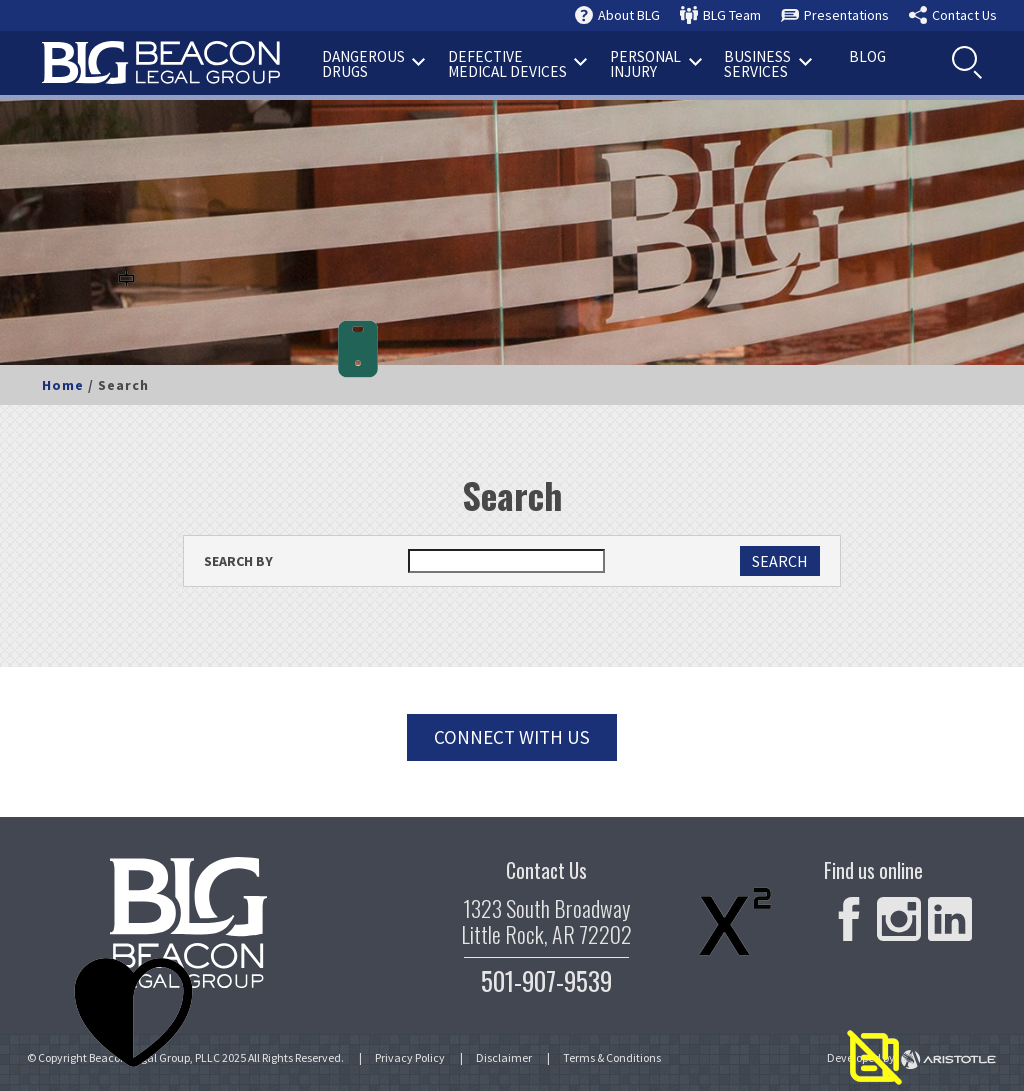  I want to click on disable news feed notifications, so click(874, 1057).